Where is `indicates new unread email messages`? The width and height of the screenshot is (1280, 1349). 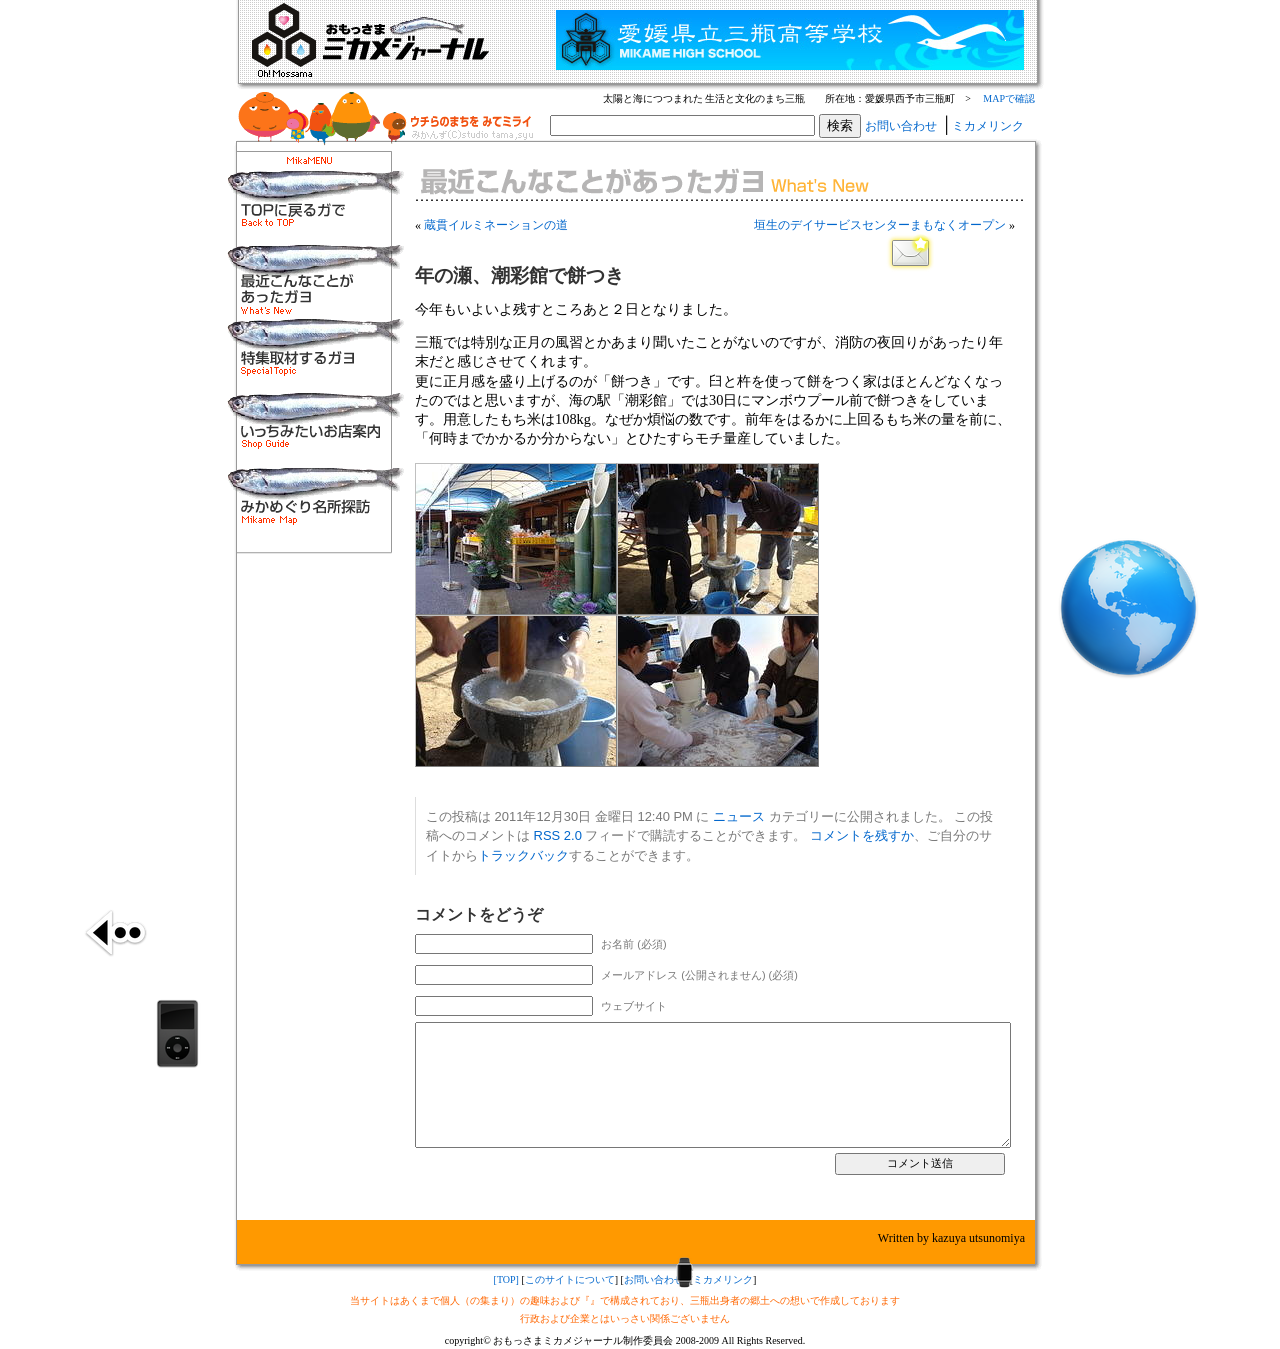 indicates new unread email messages is located at coordinates (910, 253).